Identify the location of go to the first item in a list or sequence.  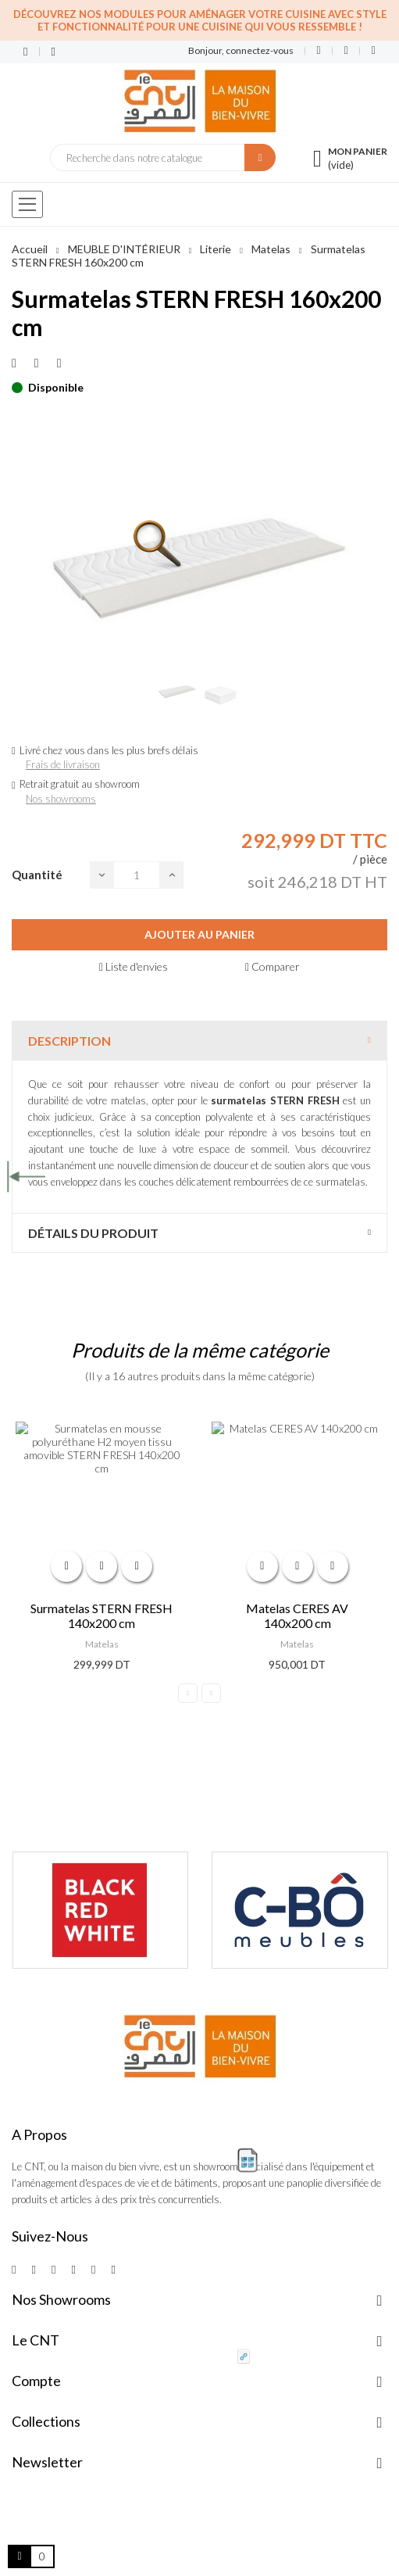
(26, 1176).